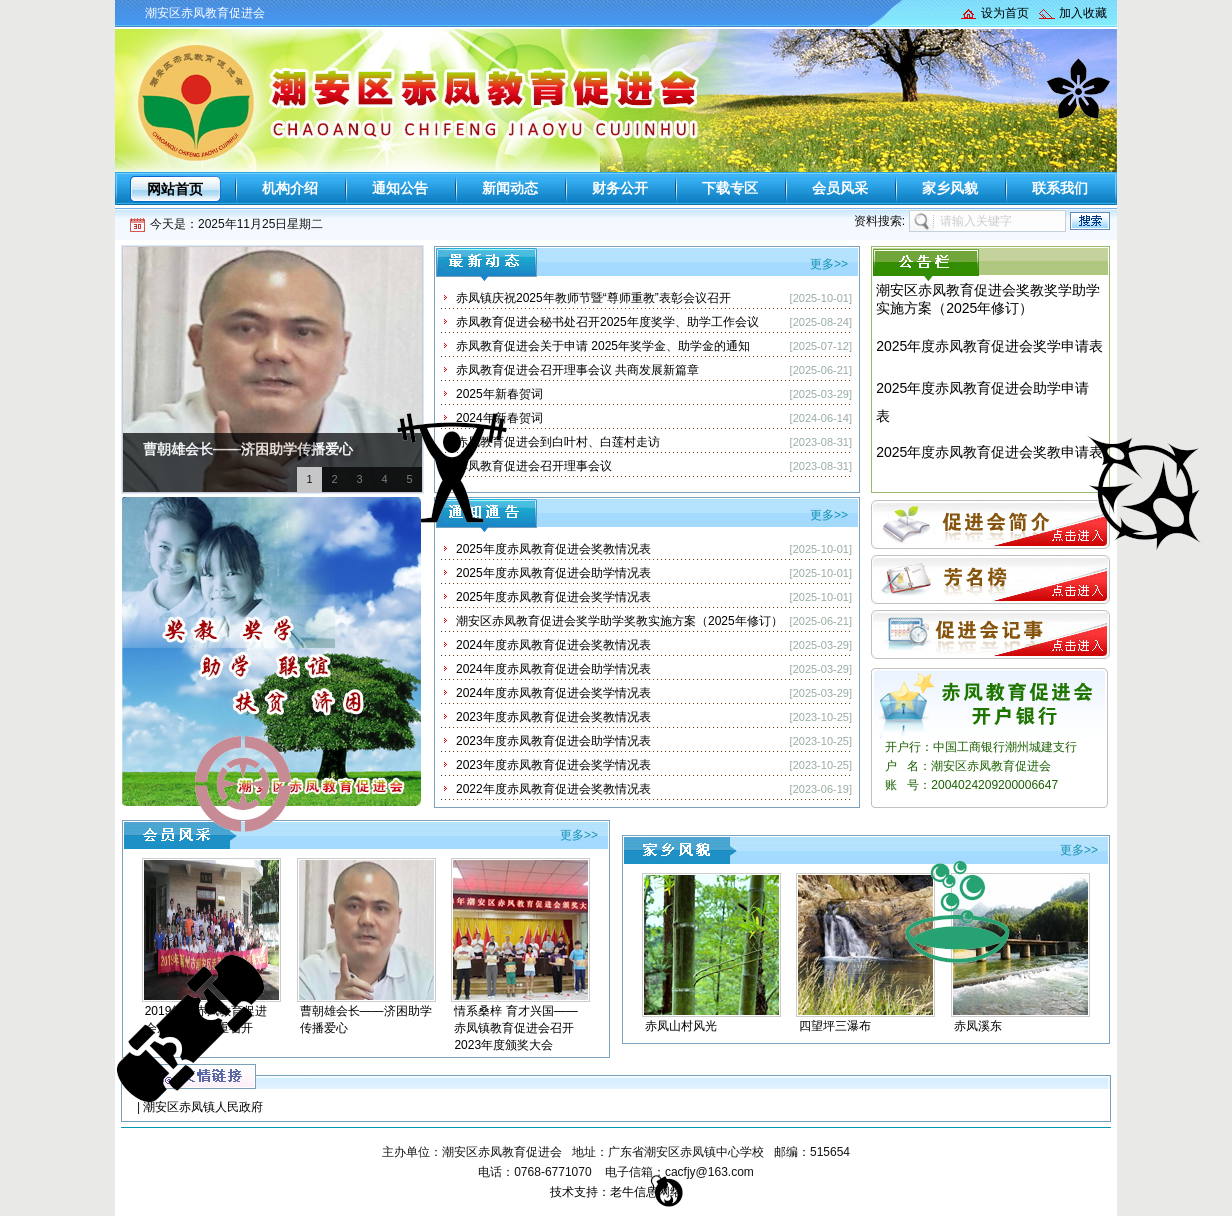 The width and height of the screenshot is (1232, 1216). What do you see at coordinates (452, 468) in the screenshot?
I see `access workout or exercise tracking` at bounding box center [452, 468].